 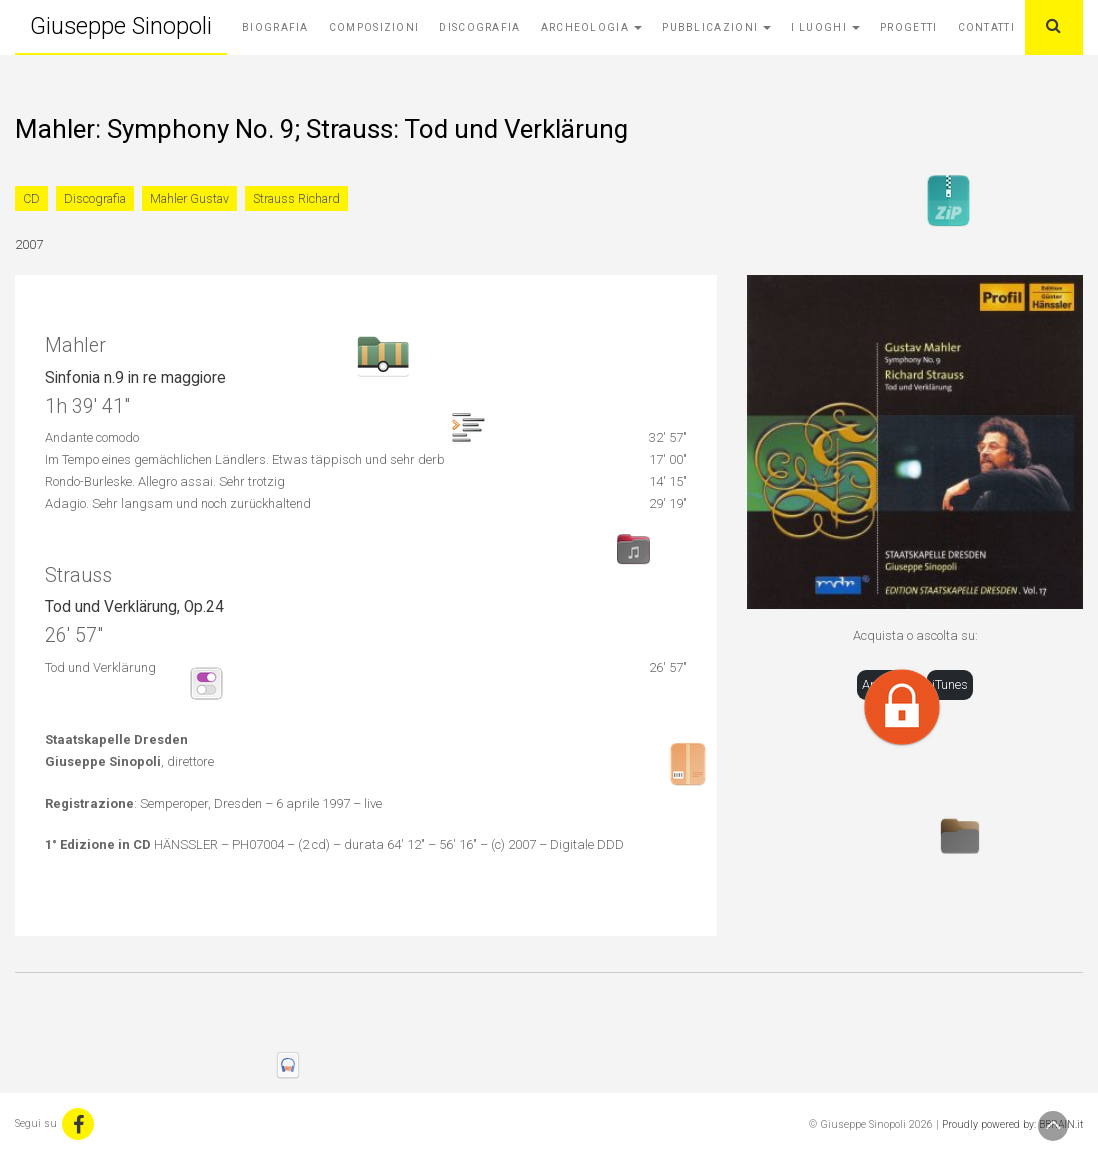 What do you see at coordinates (902, 707) in the screenshot?
I see `indicates a file or folder is read-only` at bounding box center [902, 707].